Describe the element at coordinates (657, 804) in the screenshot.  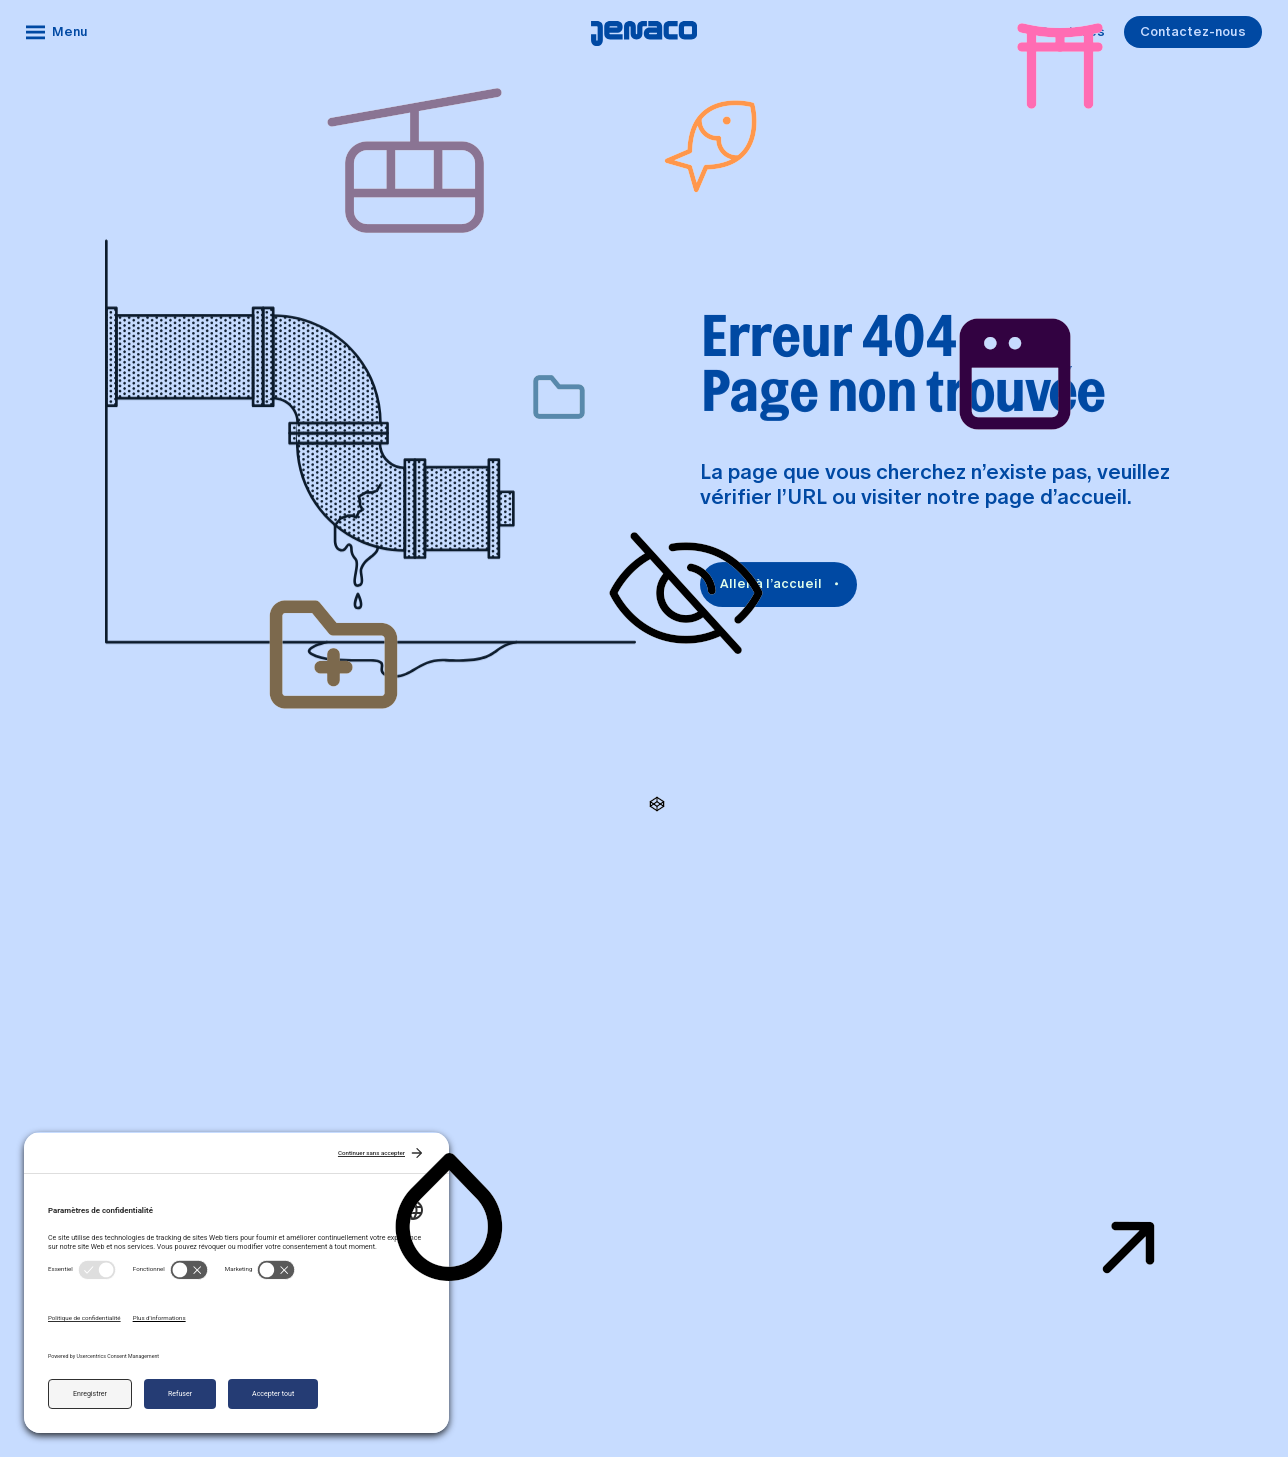
I see `open CodePen profile or project` at that location.